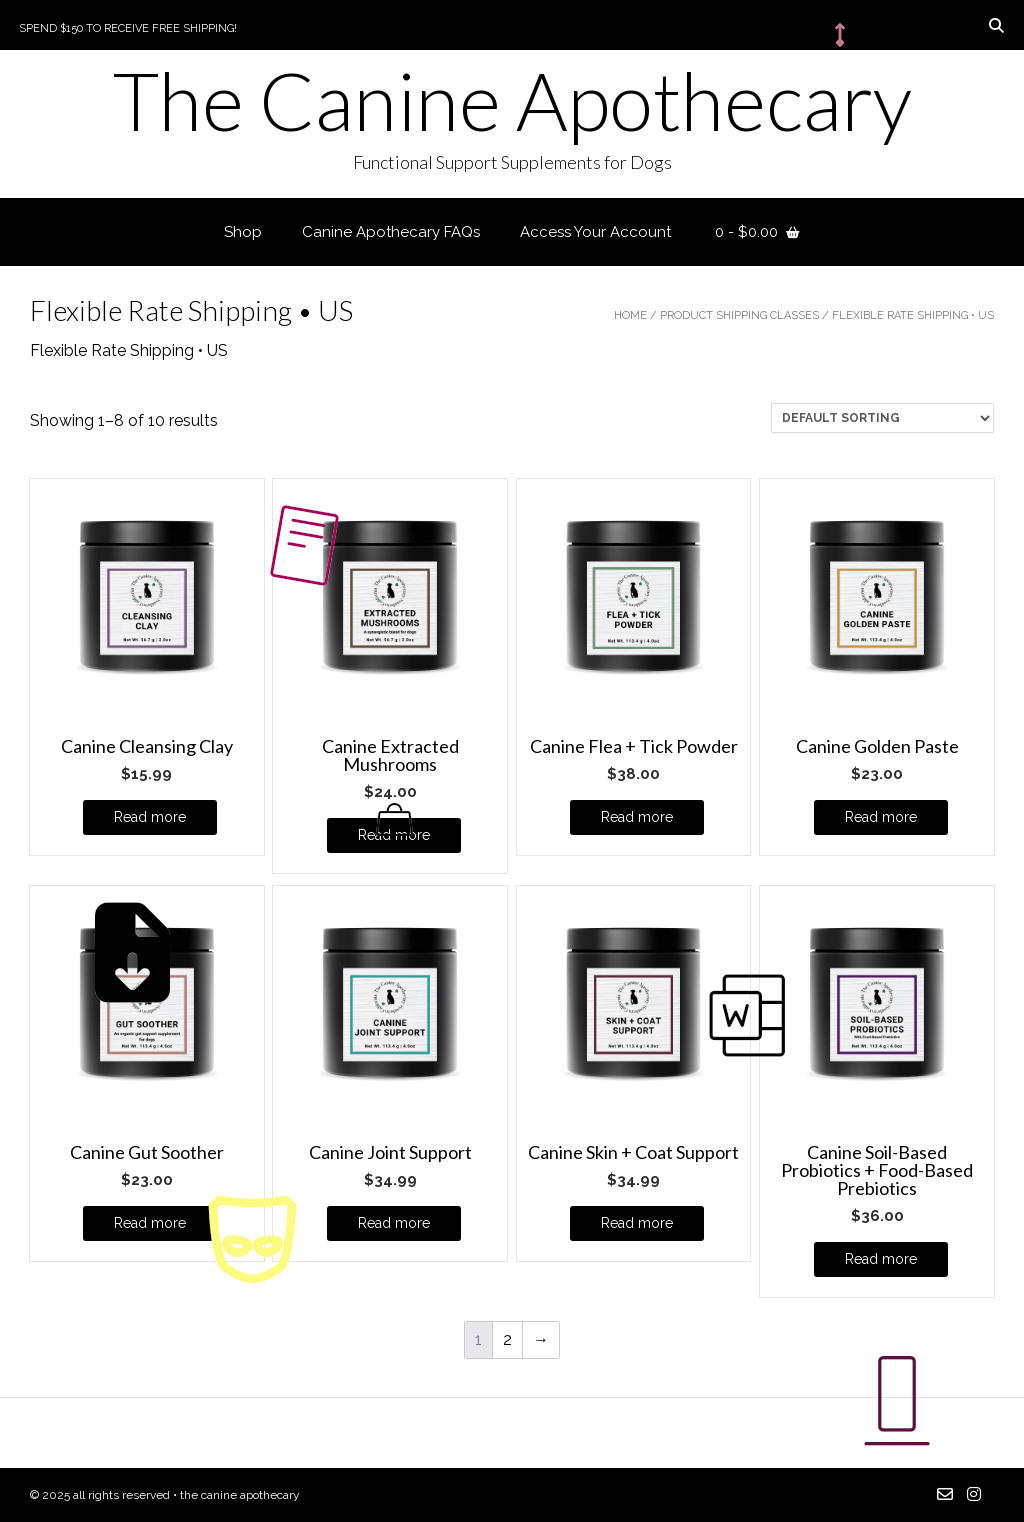  Describe the element at coordinates (304, 545) in the screenshot. I see `view your resume on read.cv` at that location.